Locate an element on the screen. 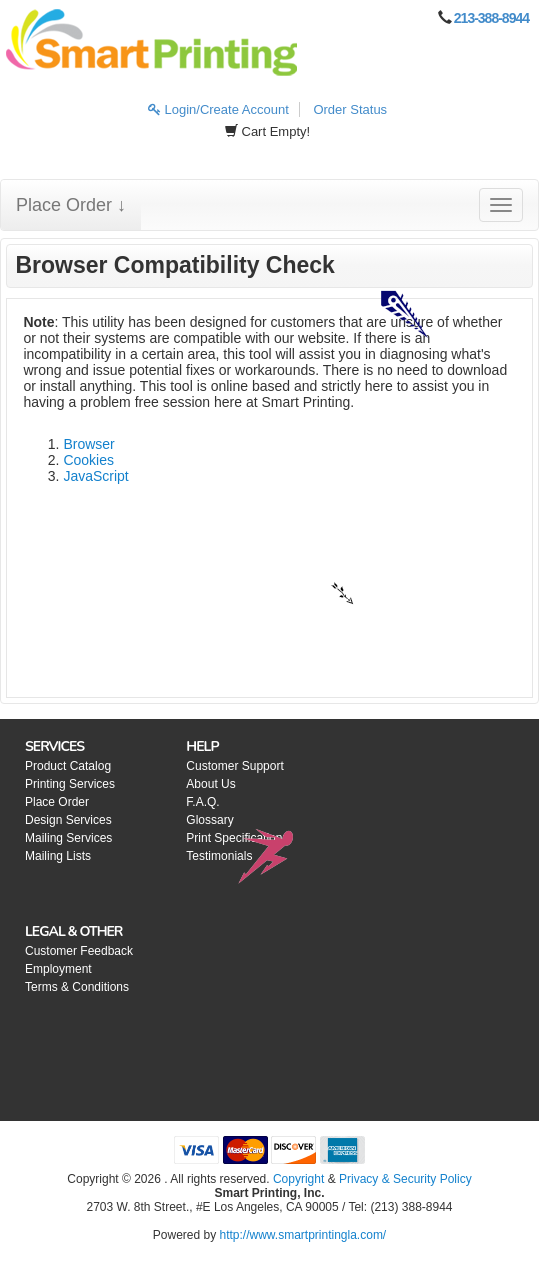 The width and height of the screenshot is (539, 1267). activate sprint or run mode is located at coordinates (265, 856).